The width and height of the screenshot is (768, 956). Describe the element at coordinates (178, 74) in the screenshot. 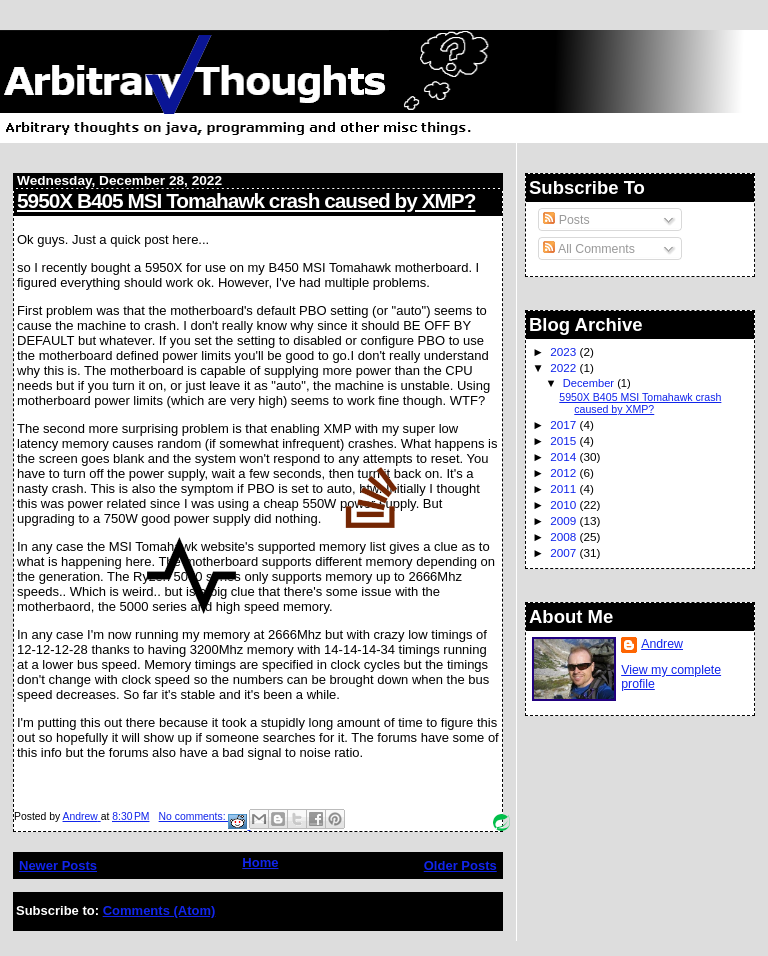

I see `verizon wireless app or account access` at that location.